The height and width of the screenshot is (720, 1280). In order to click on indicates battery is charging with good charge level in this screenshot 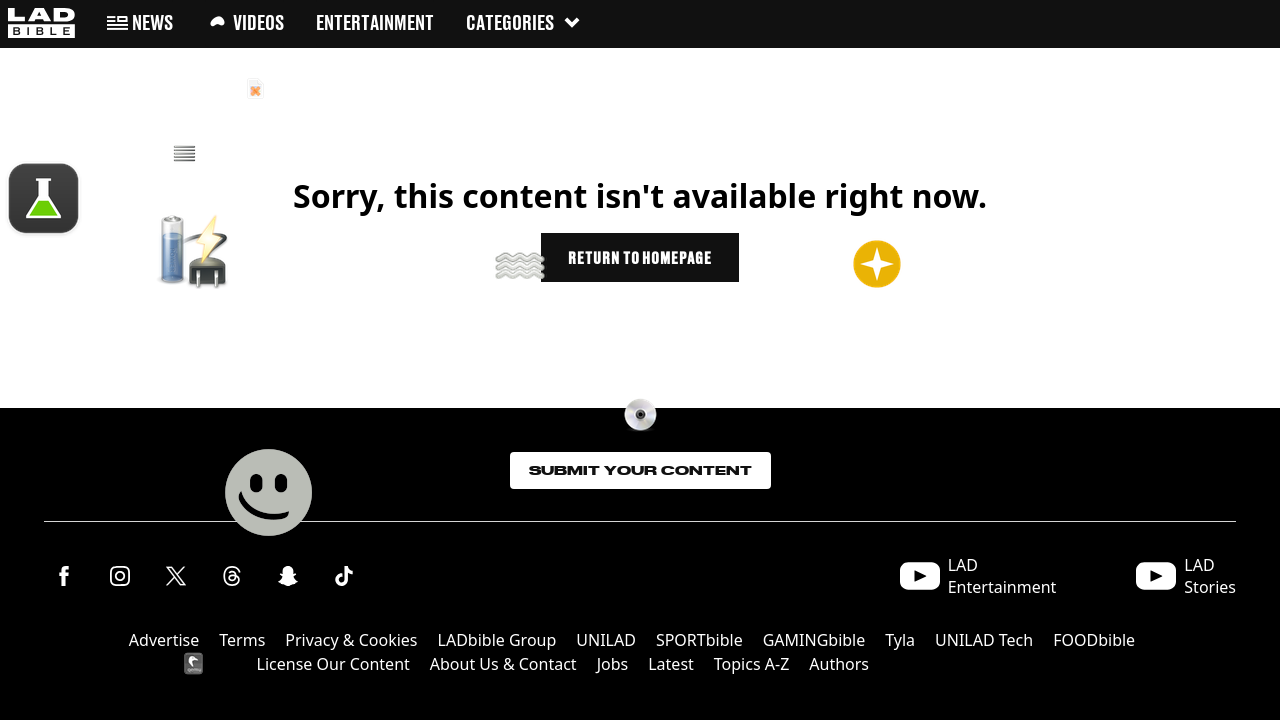, I will do `click(190, 250)`.